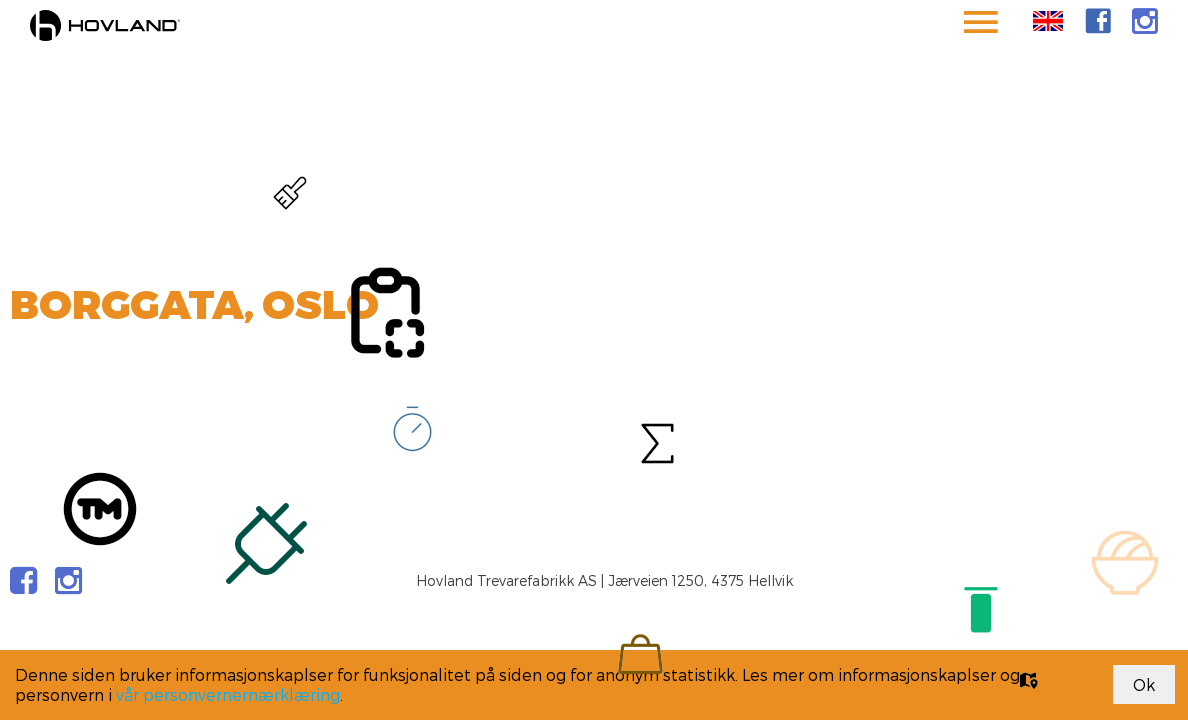 The image size is (1188, 720). I want to click on align object to top edge, so click(981, 609).